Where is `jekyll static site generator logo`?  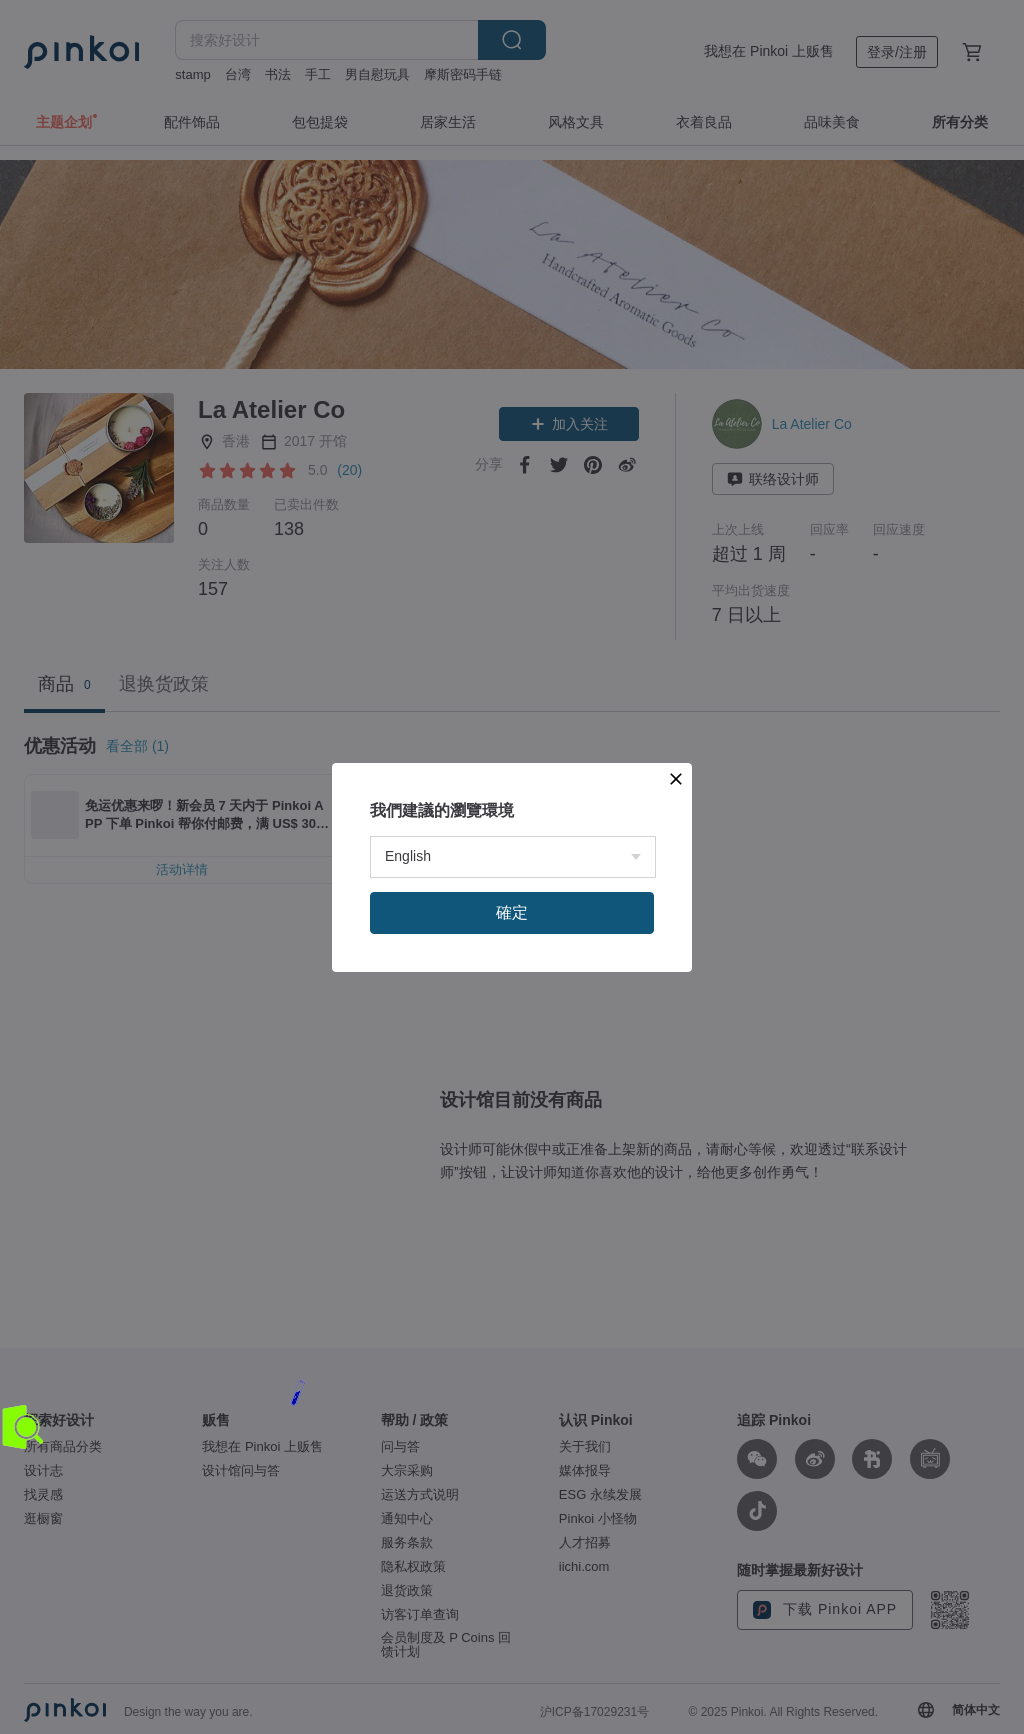
jekyll static site generator logo is located at coordinates (298, 1393).